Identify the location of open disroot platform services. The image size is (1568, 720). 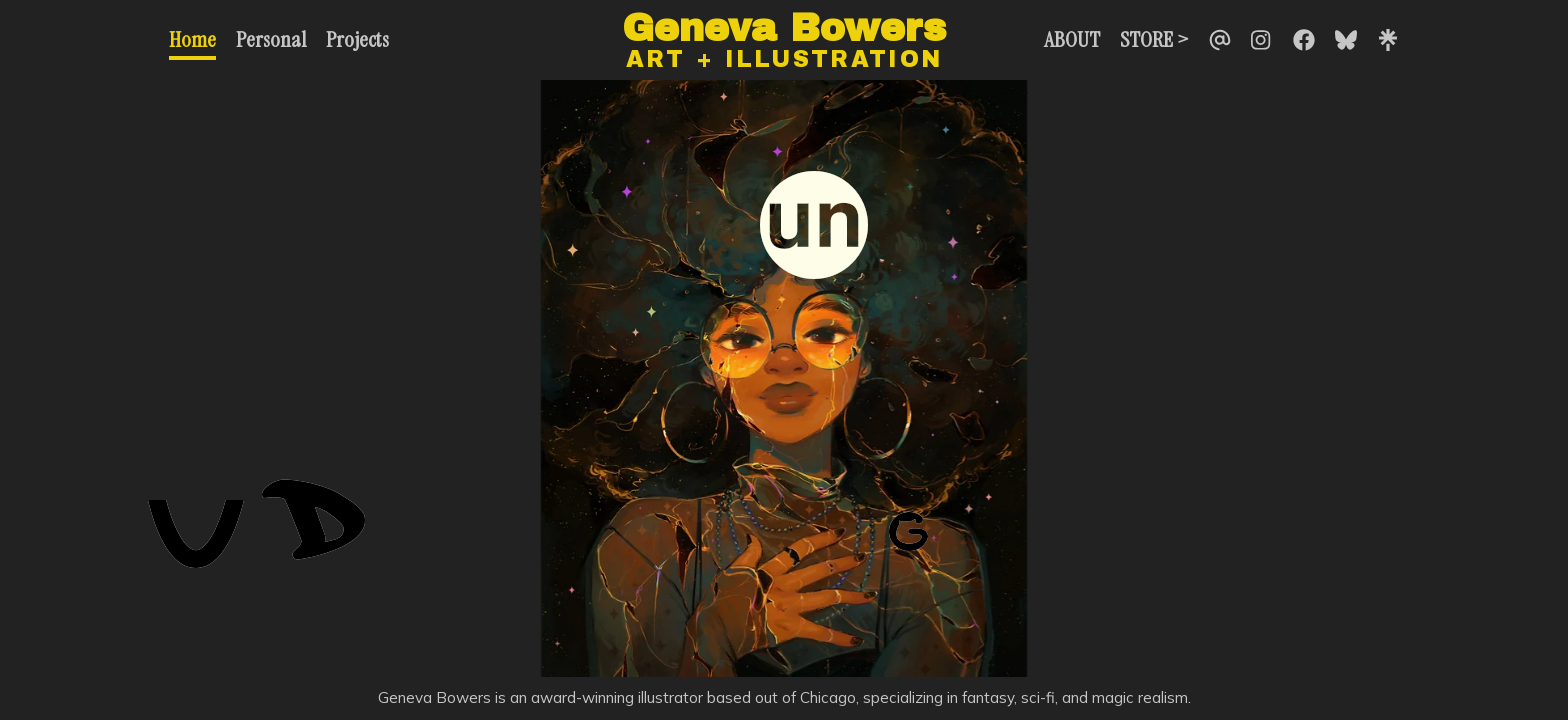
(313, 519).